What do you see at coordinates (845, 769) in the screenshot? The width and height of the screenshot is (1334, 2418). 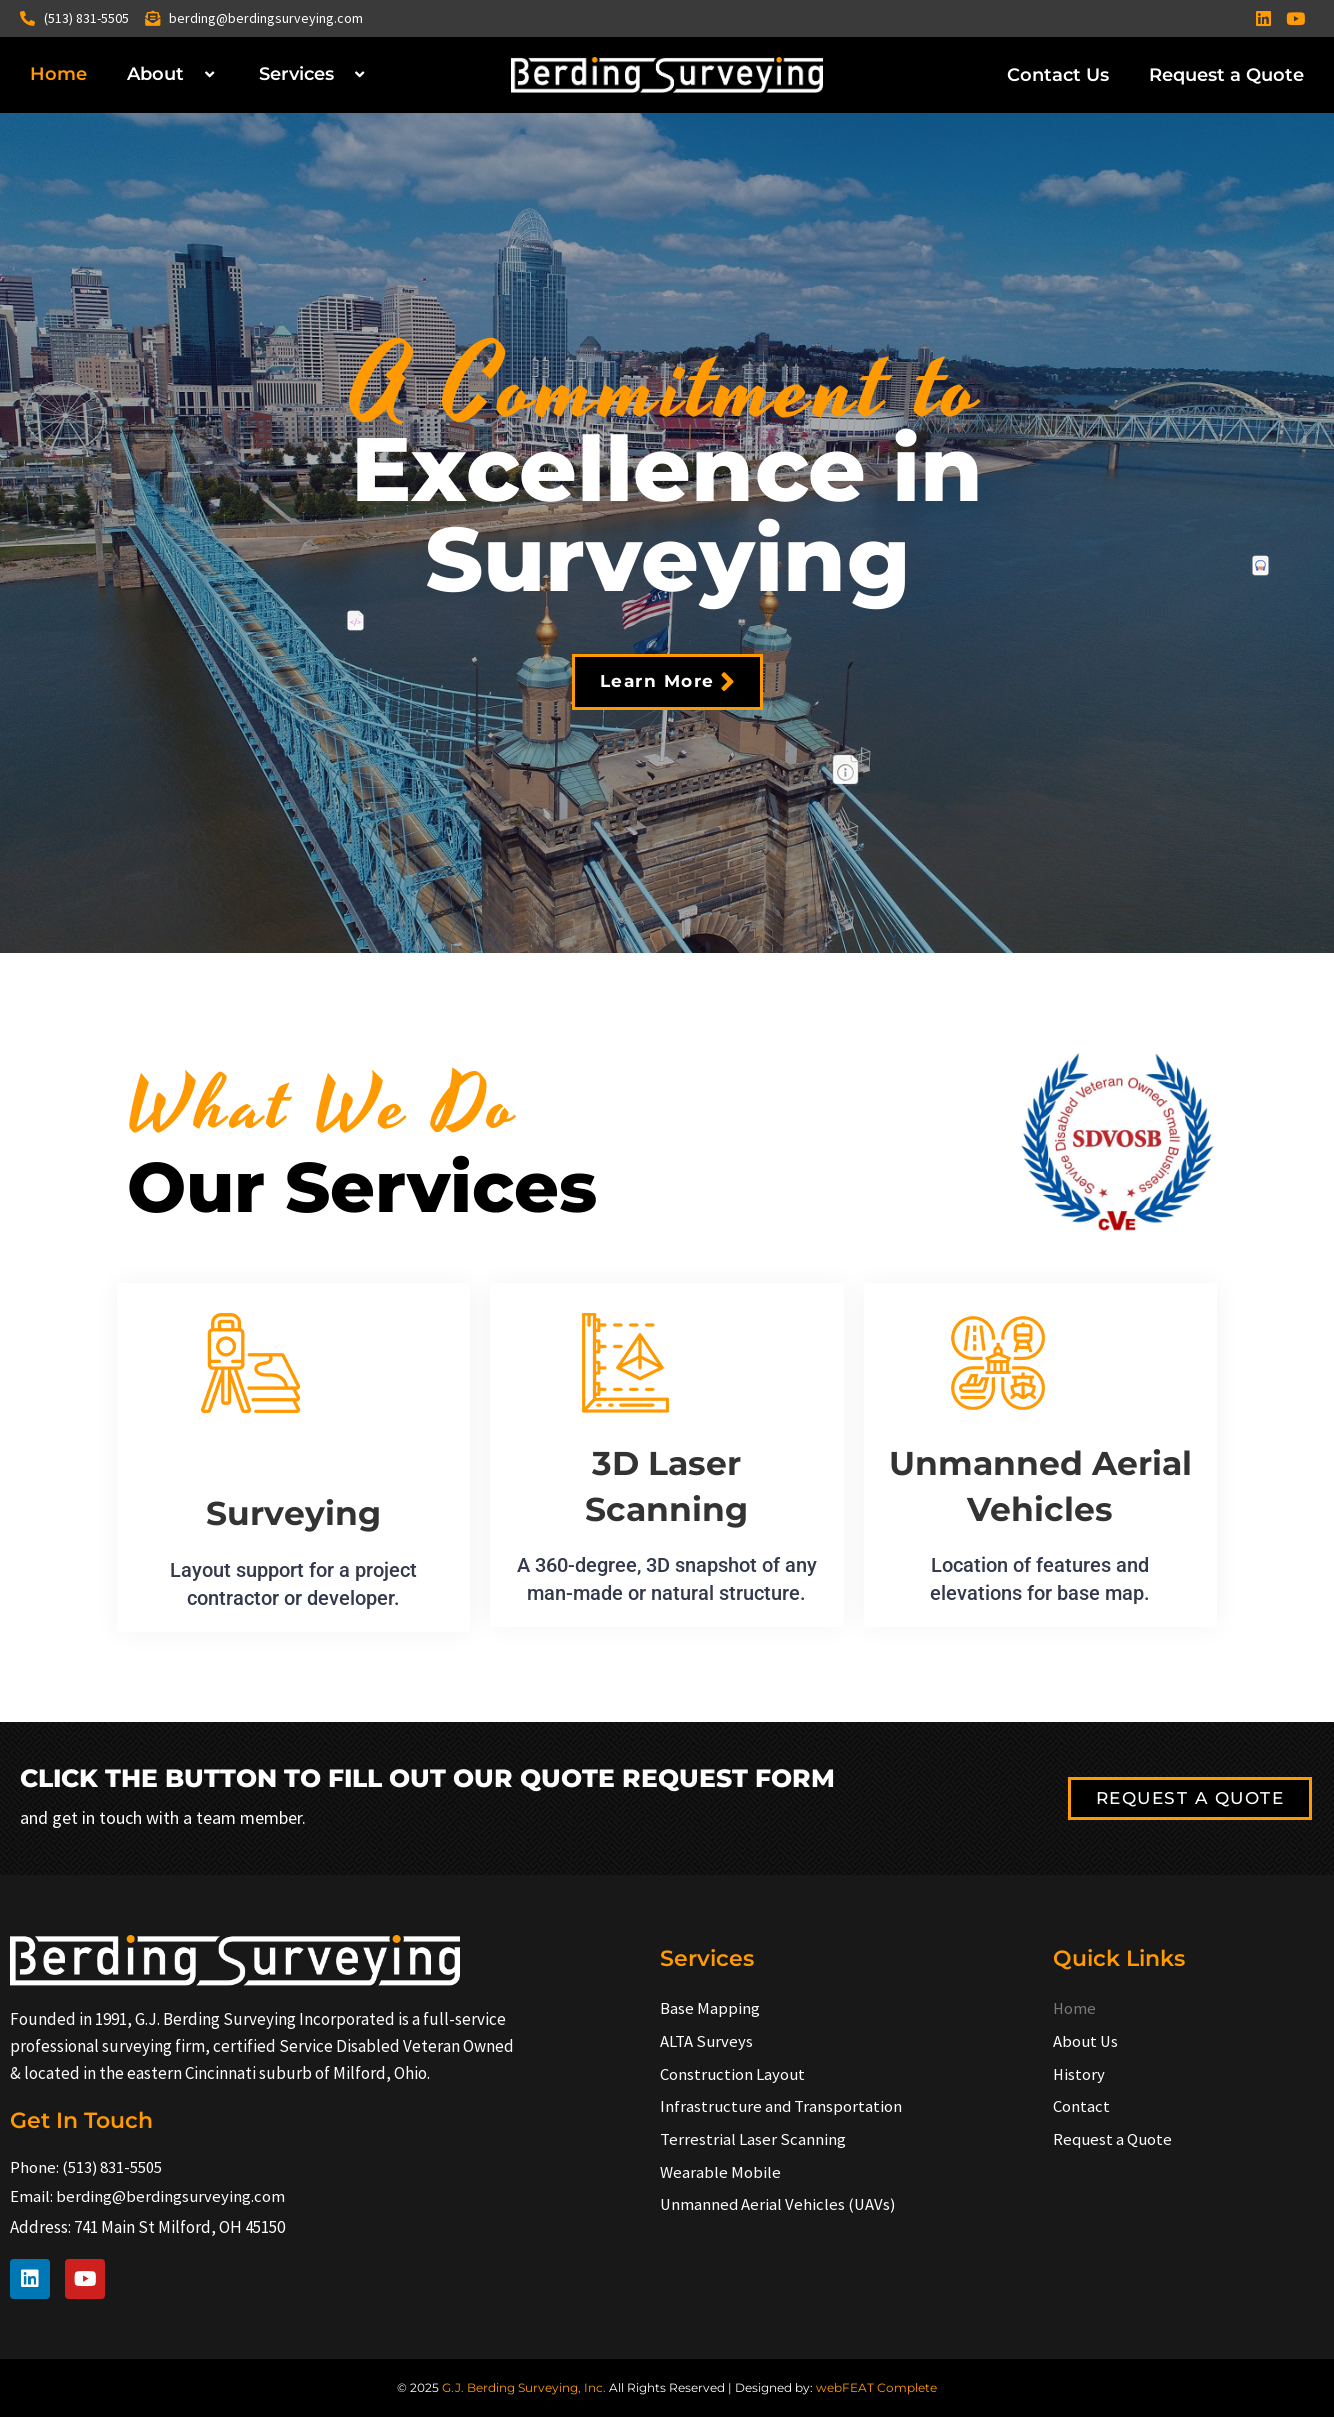 I see `view the readme documentation file` at bounding box center [845, 769].